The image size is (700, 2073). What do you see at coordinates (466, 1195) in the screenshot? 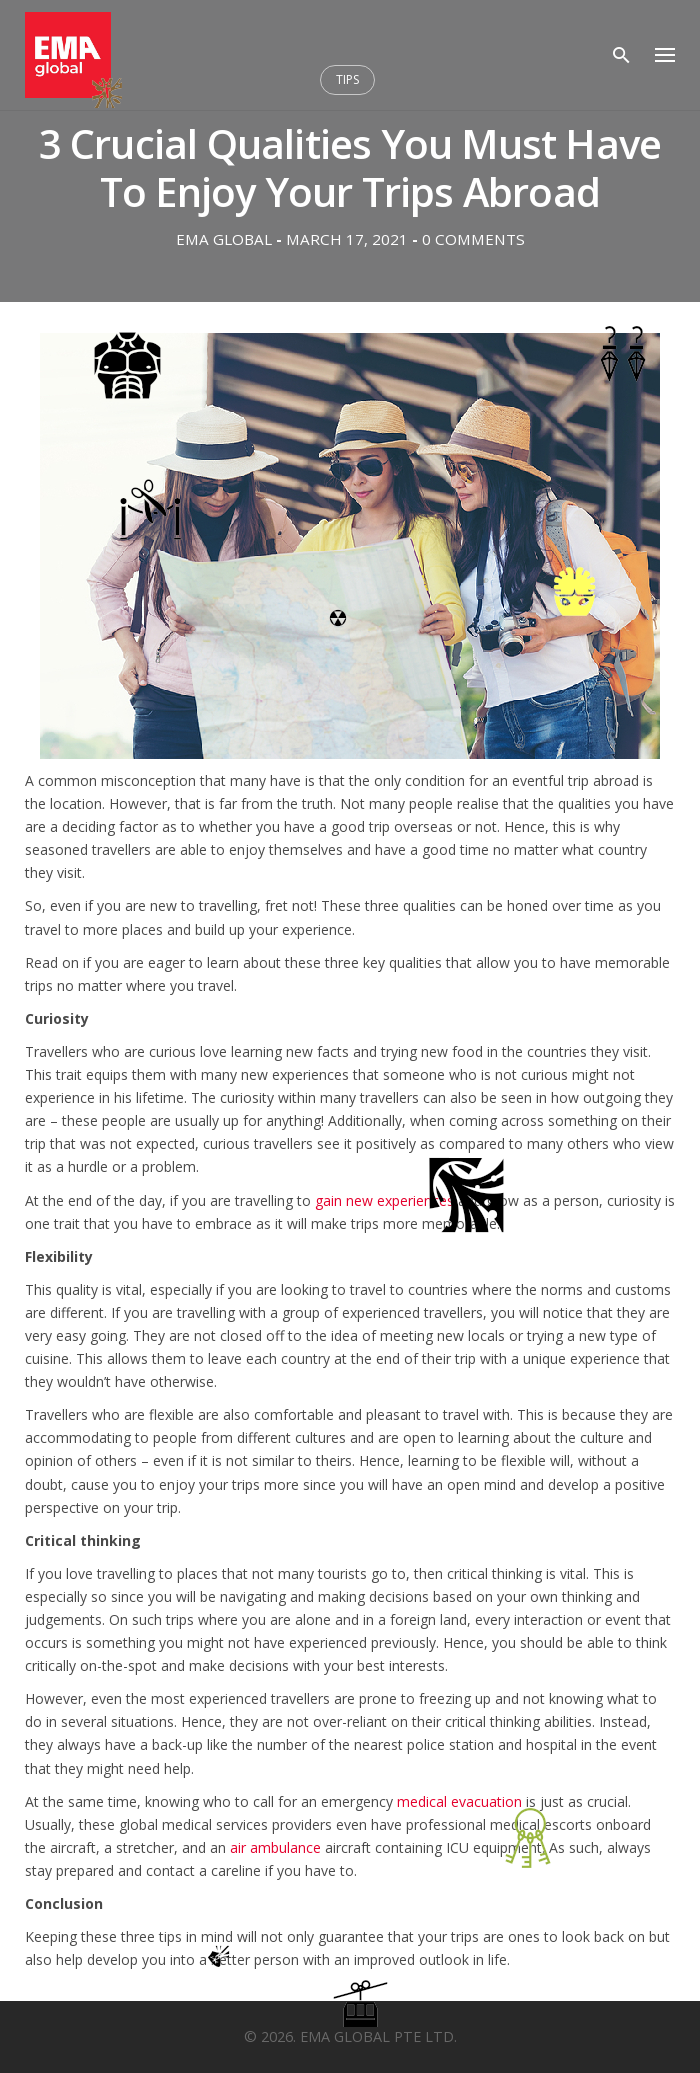
I see `activate breath attack or special ability` at bounding box center [466, 1195].